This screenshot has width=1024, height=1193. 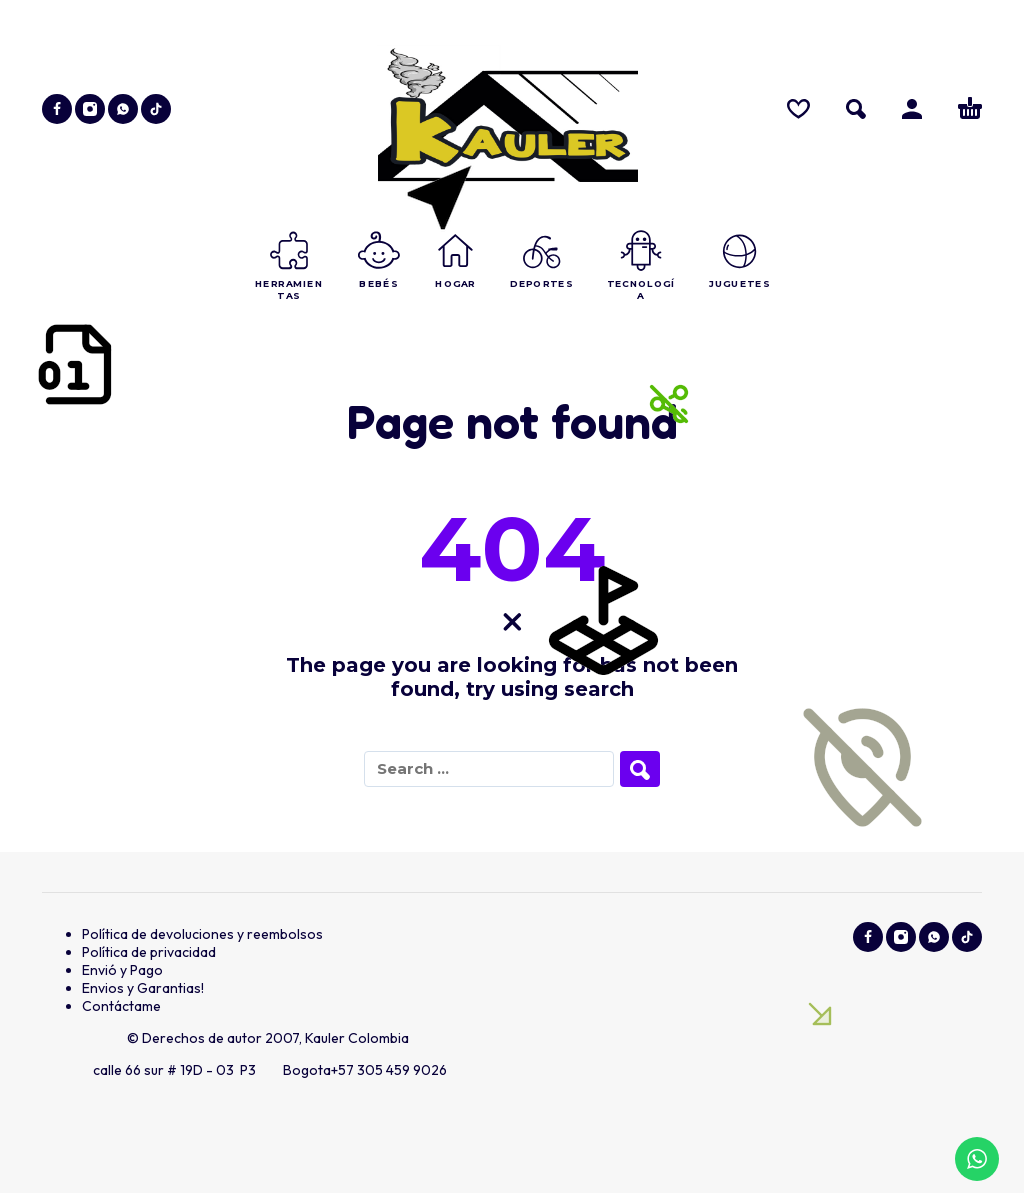 What do you see at coordinates (862, 767) in the screenshot?
I see `disable location services` at bounding box center [862, 767].